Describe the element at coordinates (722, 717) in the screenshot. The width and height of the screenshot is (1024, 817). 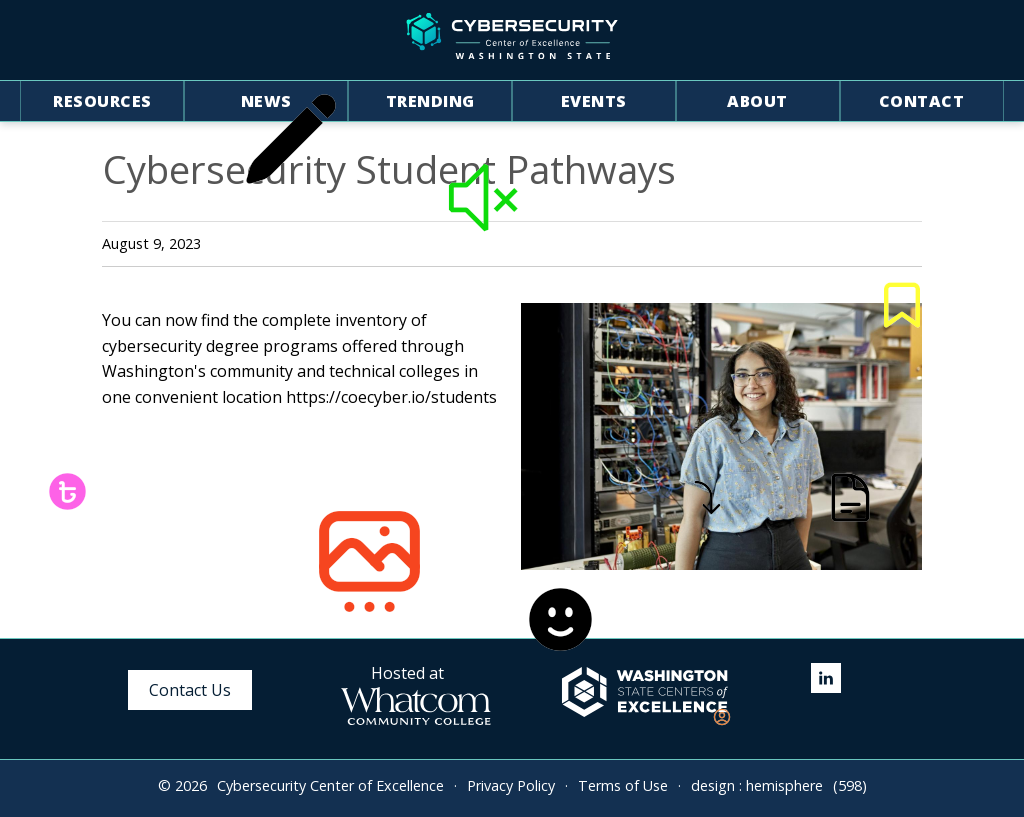
I see `view your profile` at that location.